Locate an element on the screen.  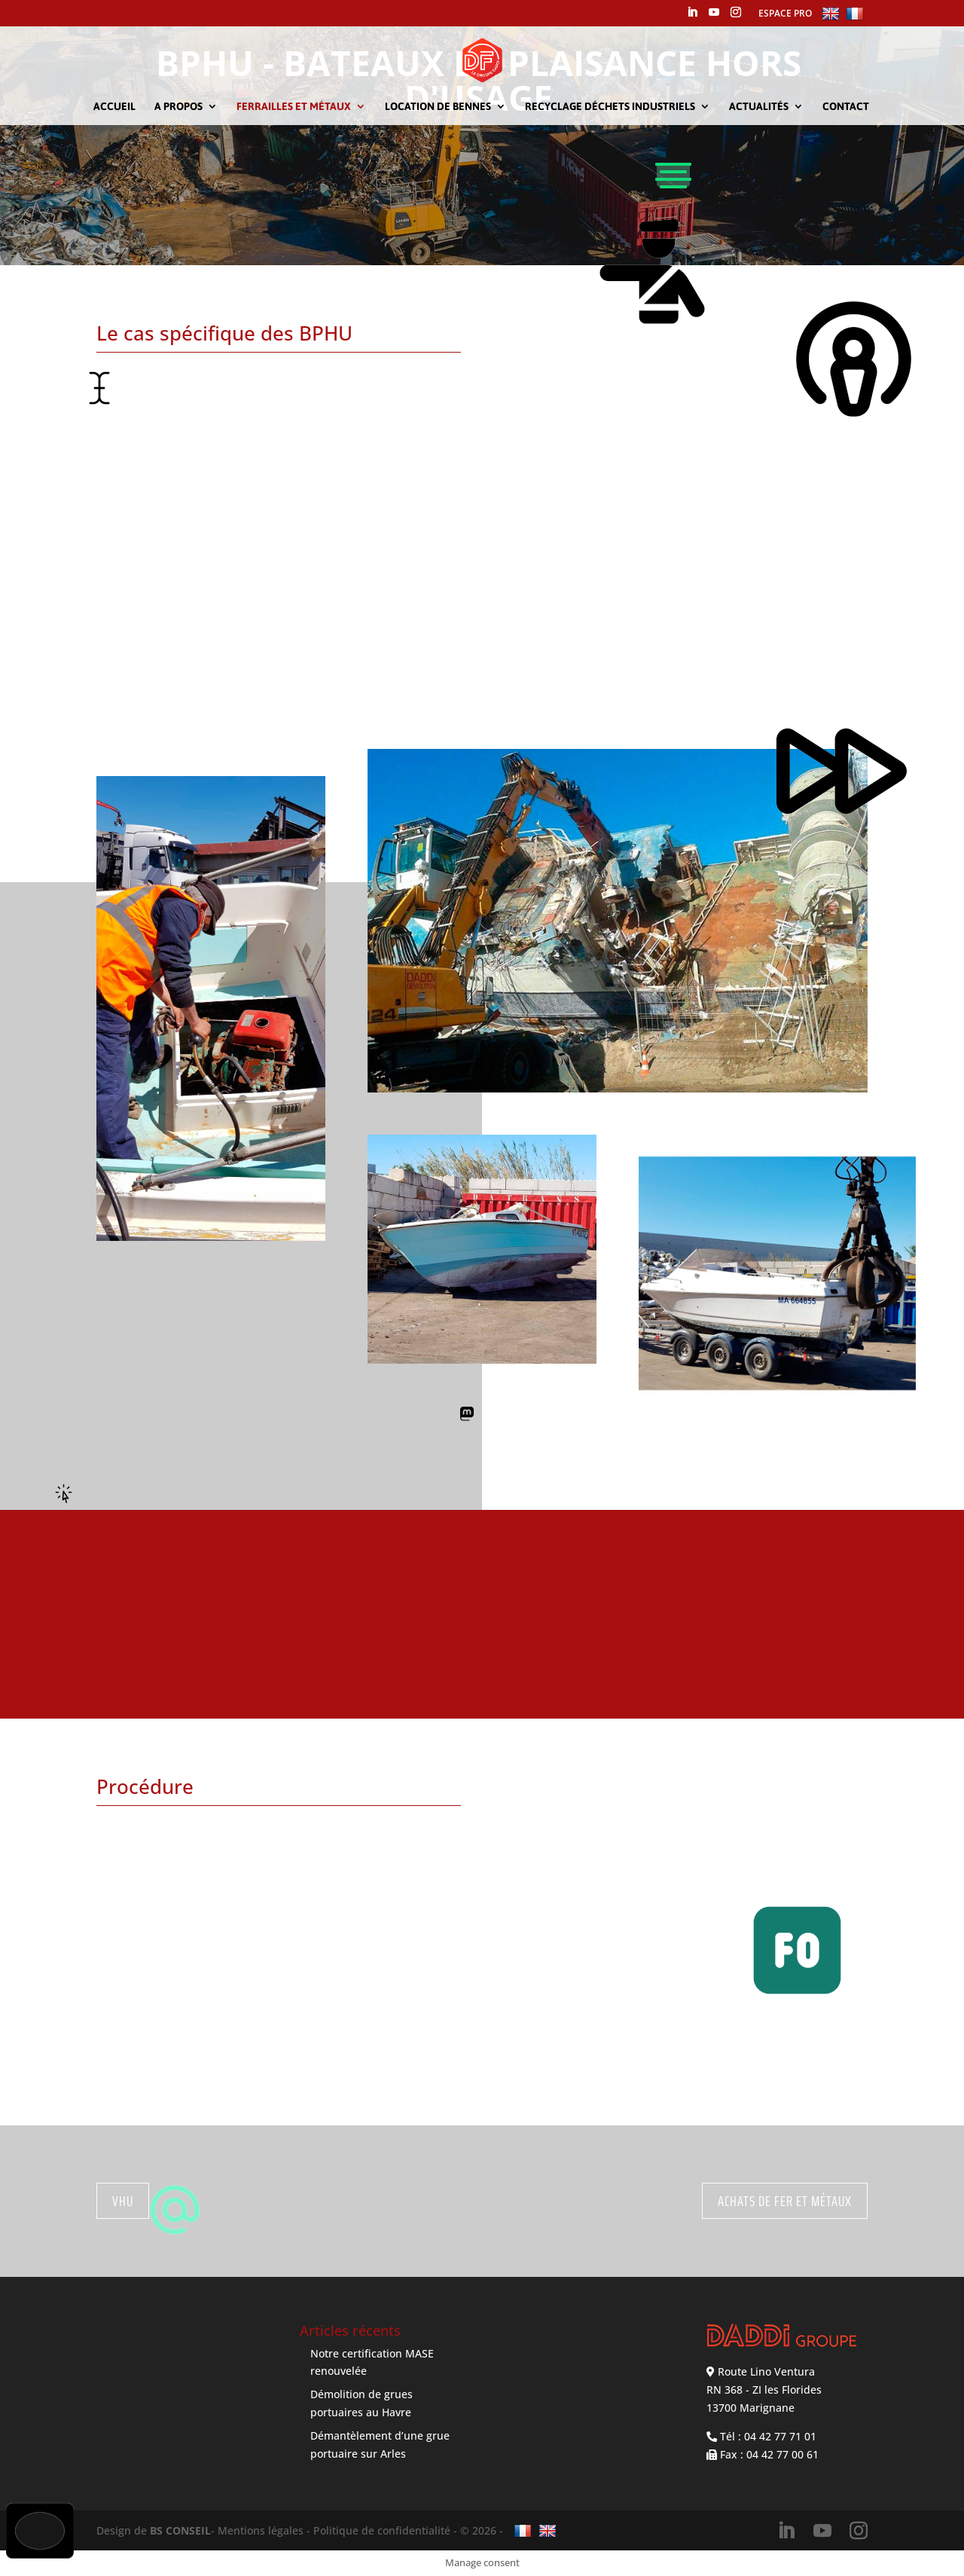
text input field is active is located at coordinates (99, 388).